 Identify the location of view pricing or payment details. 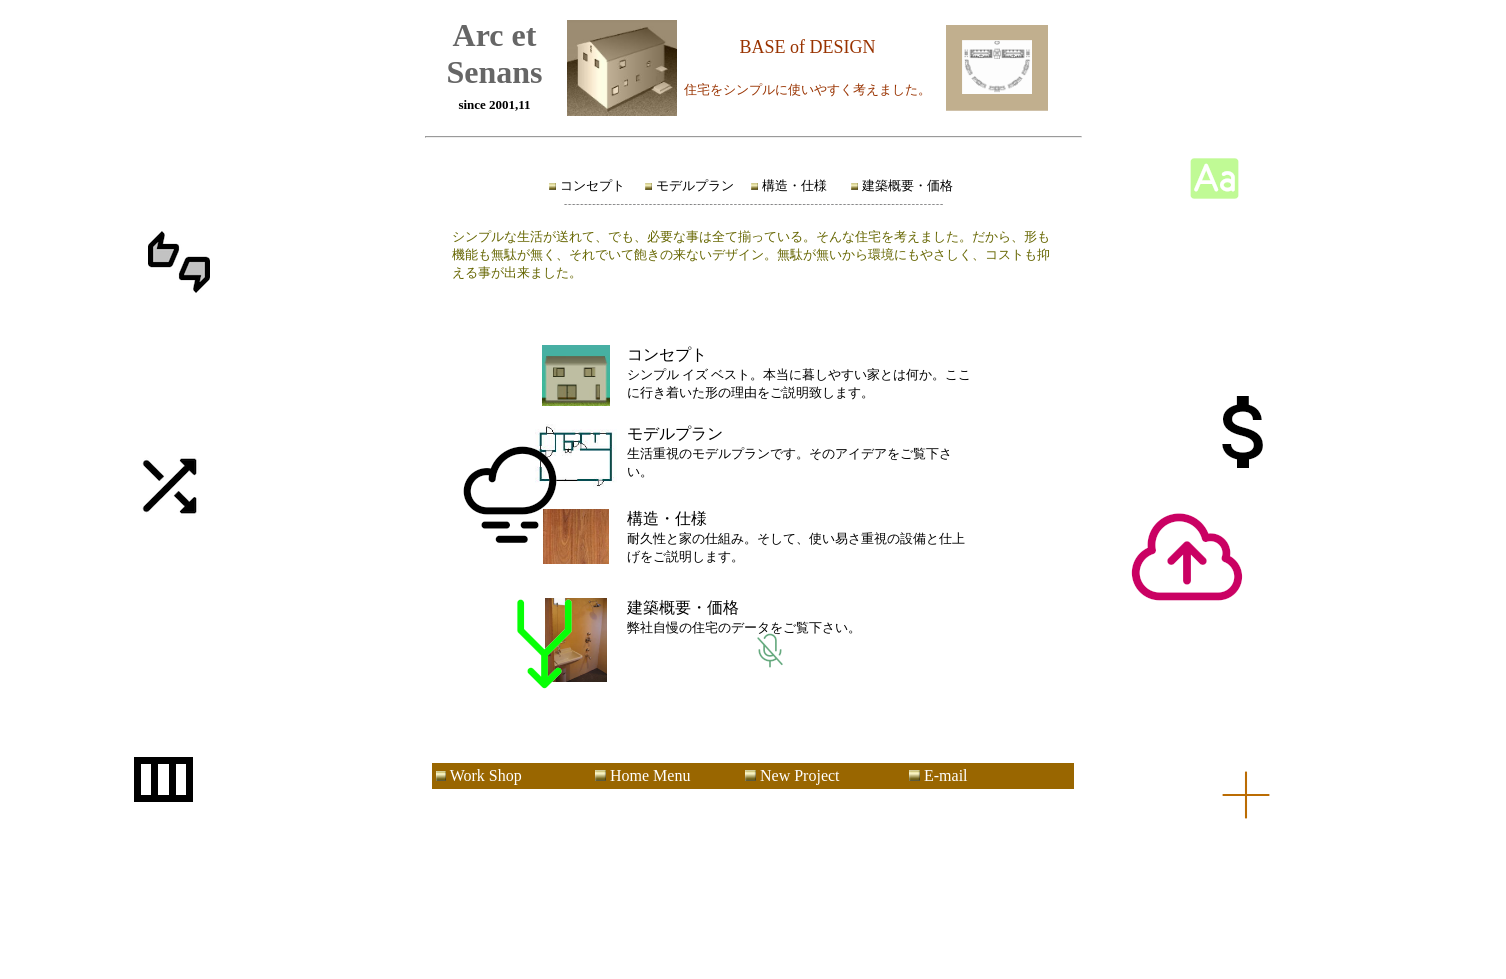
(1245, 432).